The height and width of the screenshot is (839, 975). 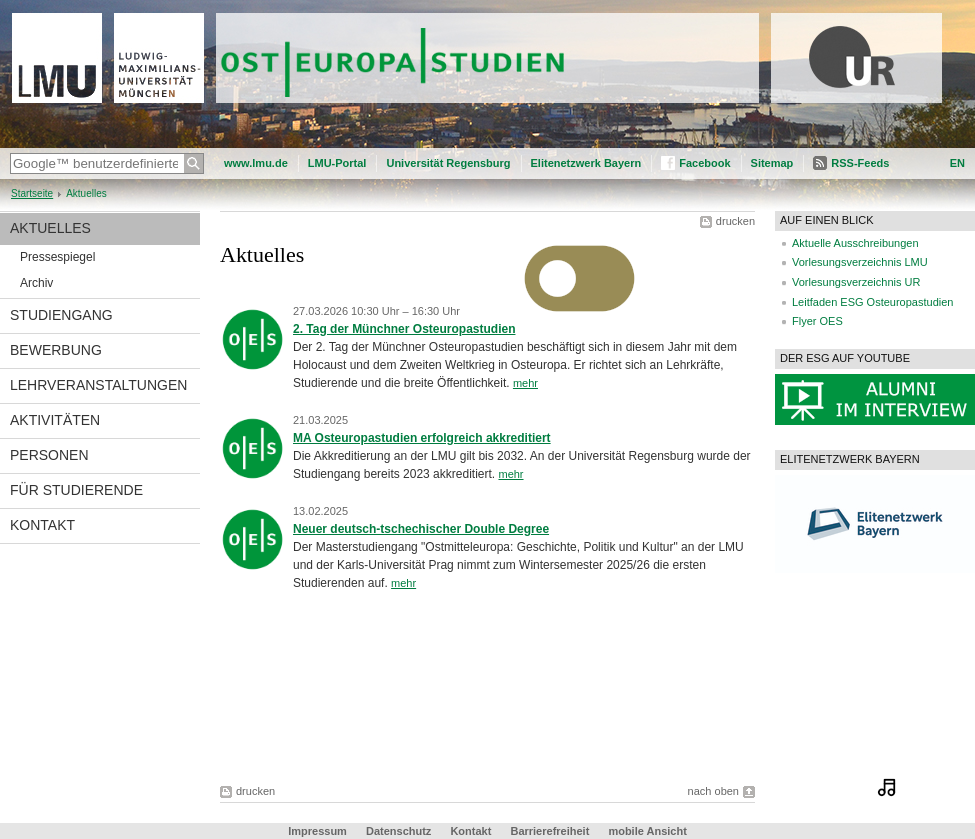 What do you see at coordinates (579, 278) in the screenshot?
I see `toggle switch in off position` at bounding box center [579, 278].